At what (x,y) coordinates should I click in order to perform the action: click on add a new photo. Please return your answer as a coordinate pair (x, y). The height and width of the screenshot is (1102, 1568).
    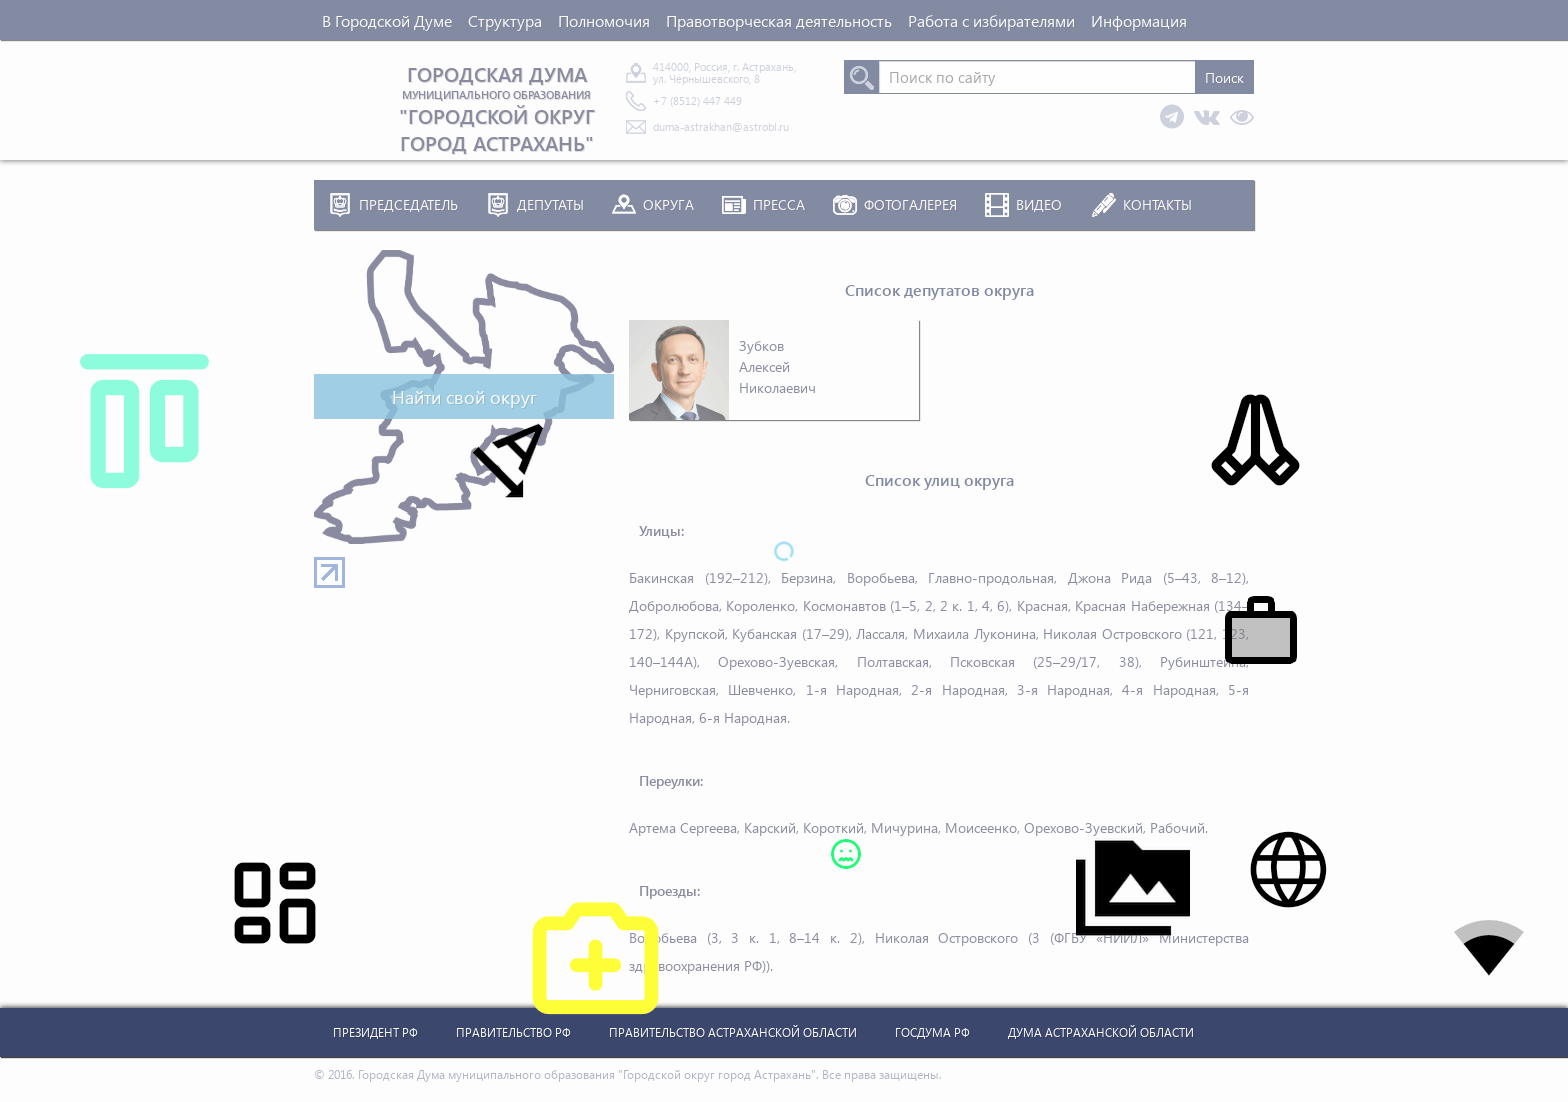
    Looking at the image, I should click on (595, 960).